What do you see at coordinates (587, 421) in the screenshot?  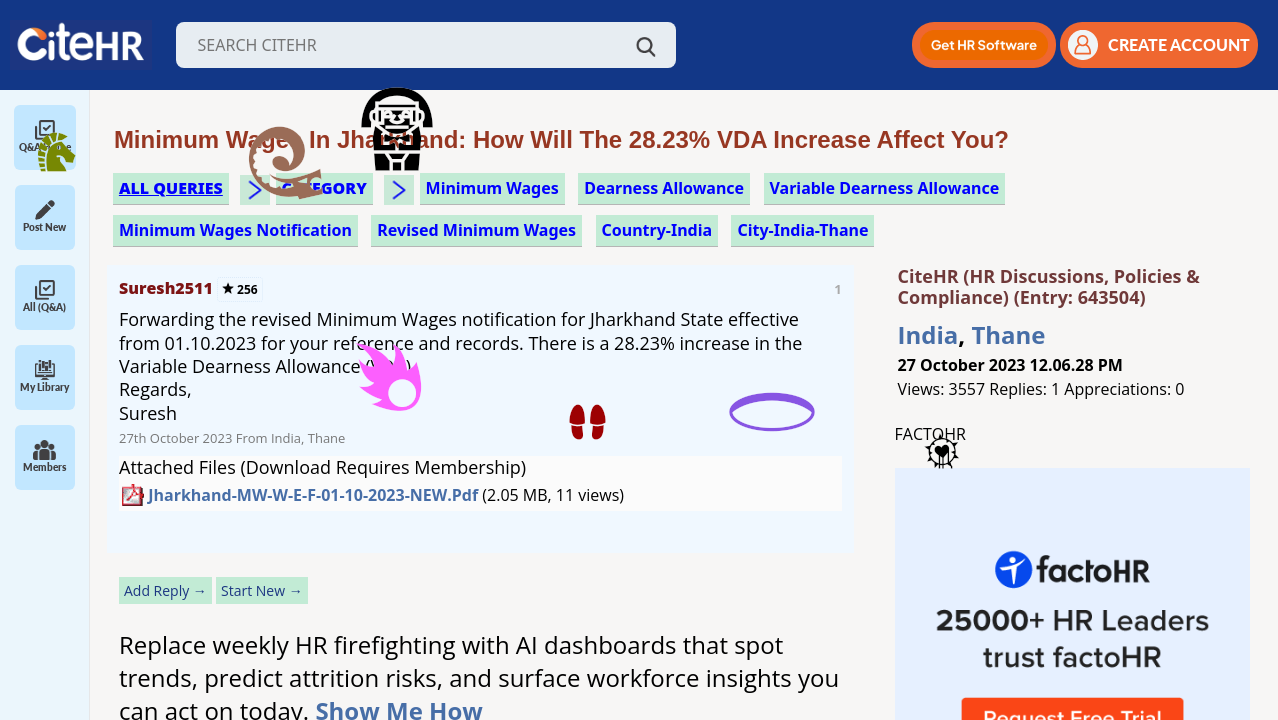 I see `access comfort or relaxation settings` at bounding box center [587, 421].